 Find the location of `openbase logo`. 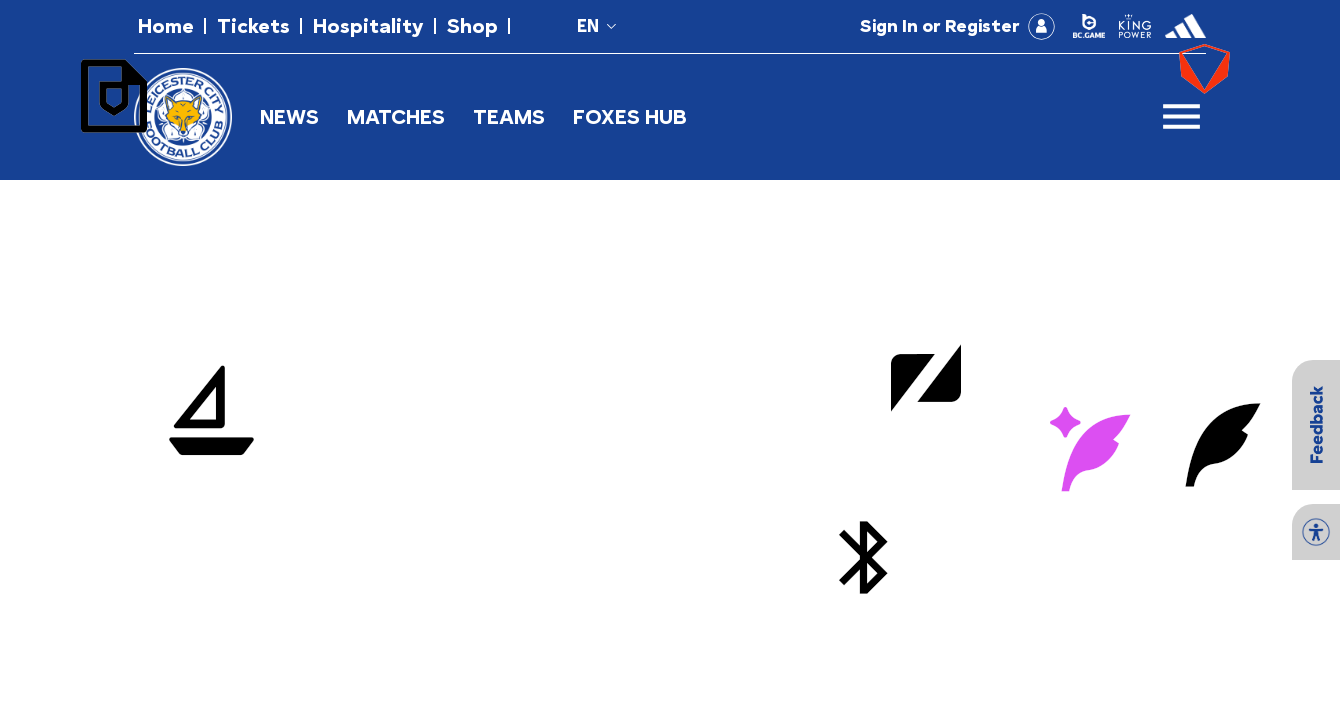

openbase logo is located at coordinates (1204, 67).